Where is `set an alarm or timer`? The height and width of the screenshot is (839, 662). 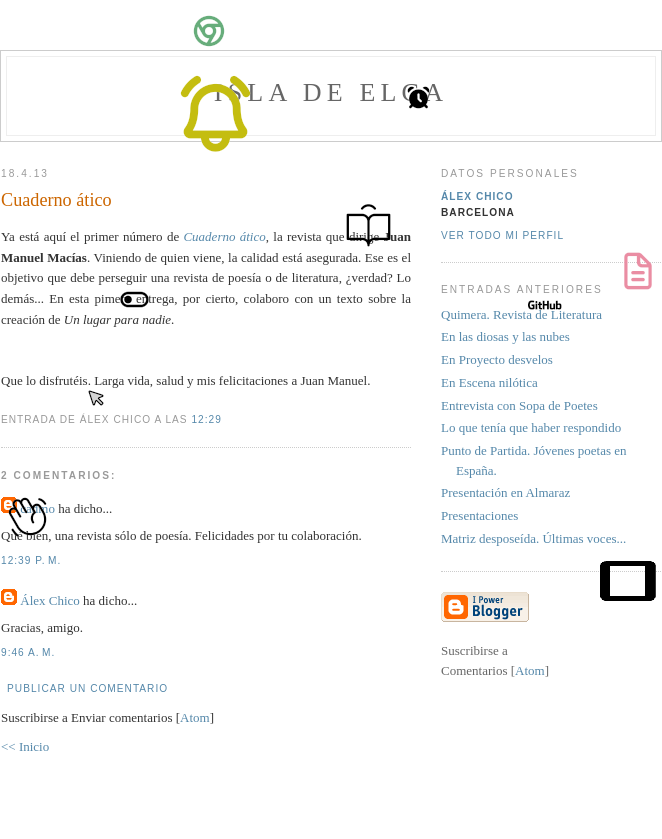
set an alarm or timer is located at coordinates (418, 97).